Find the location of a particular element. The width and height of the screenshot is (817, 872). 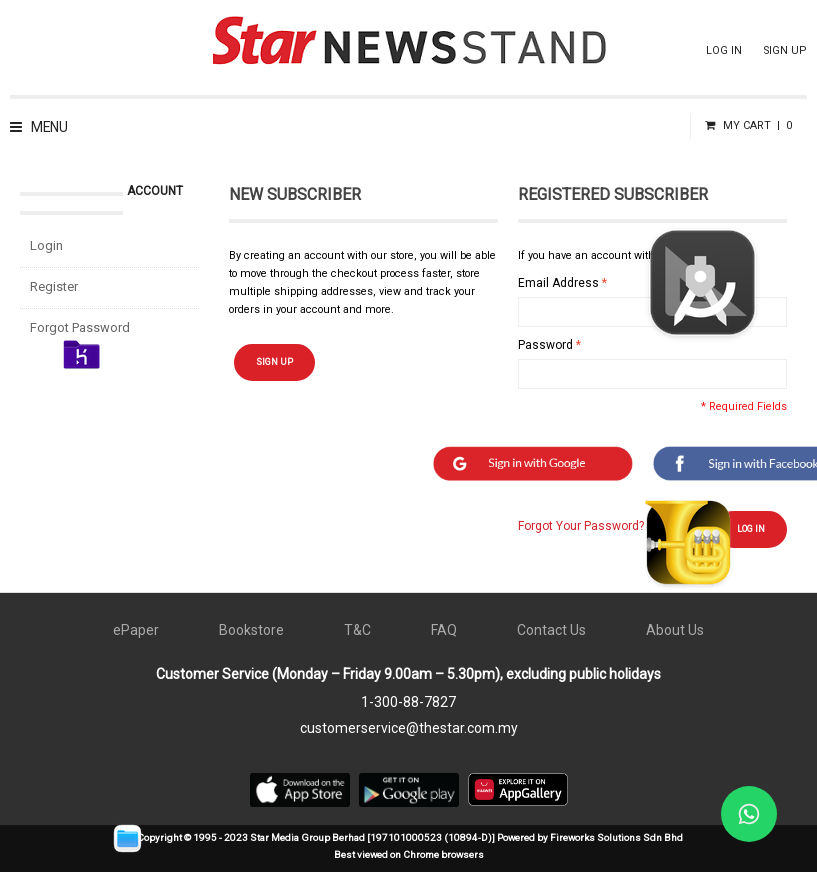

open accessories or utility applications is located at coordinates (702, 282).